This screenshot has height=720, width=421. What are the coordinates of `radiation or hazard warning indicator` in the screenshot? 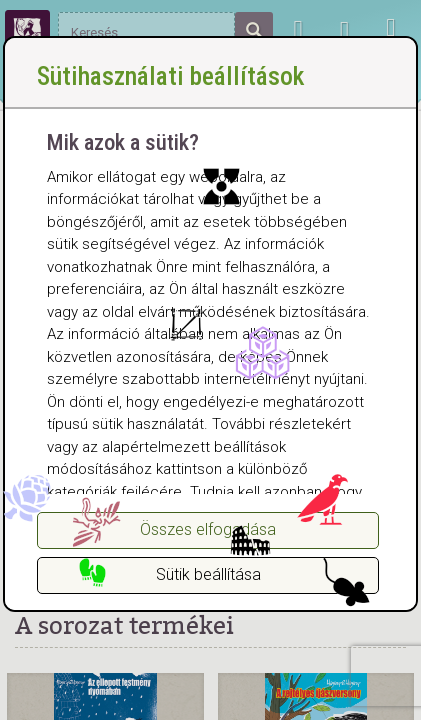 It's located at (221, 186).